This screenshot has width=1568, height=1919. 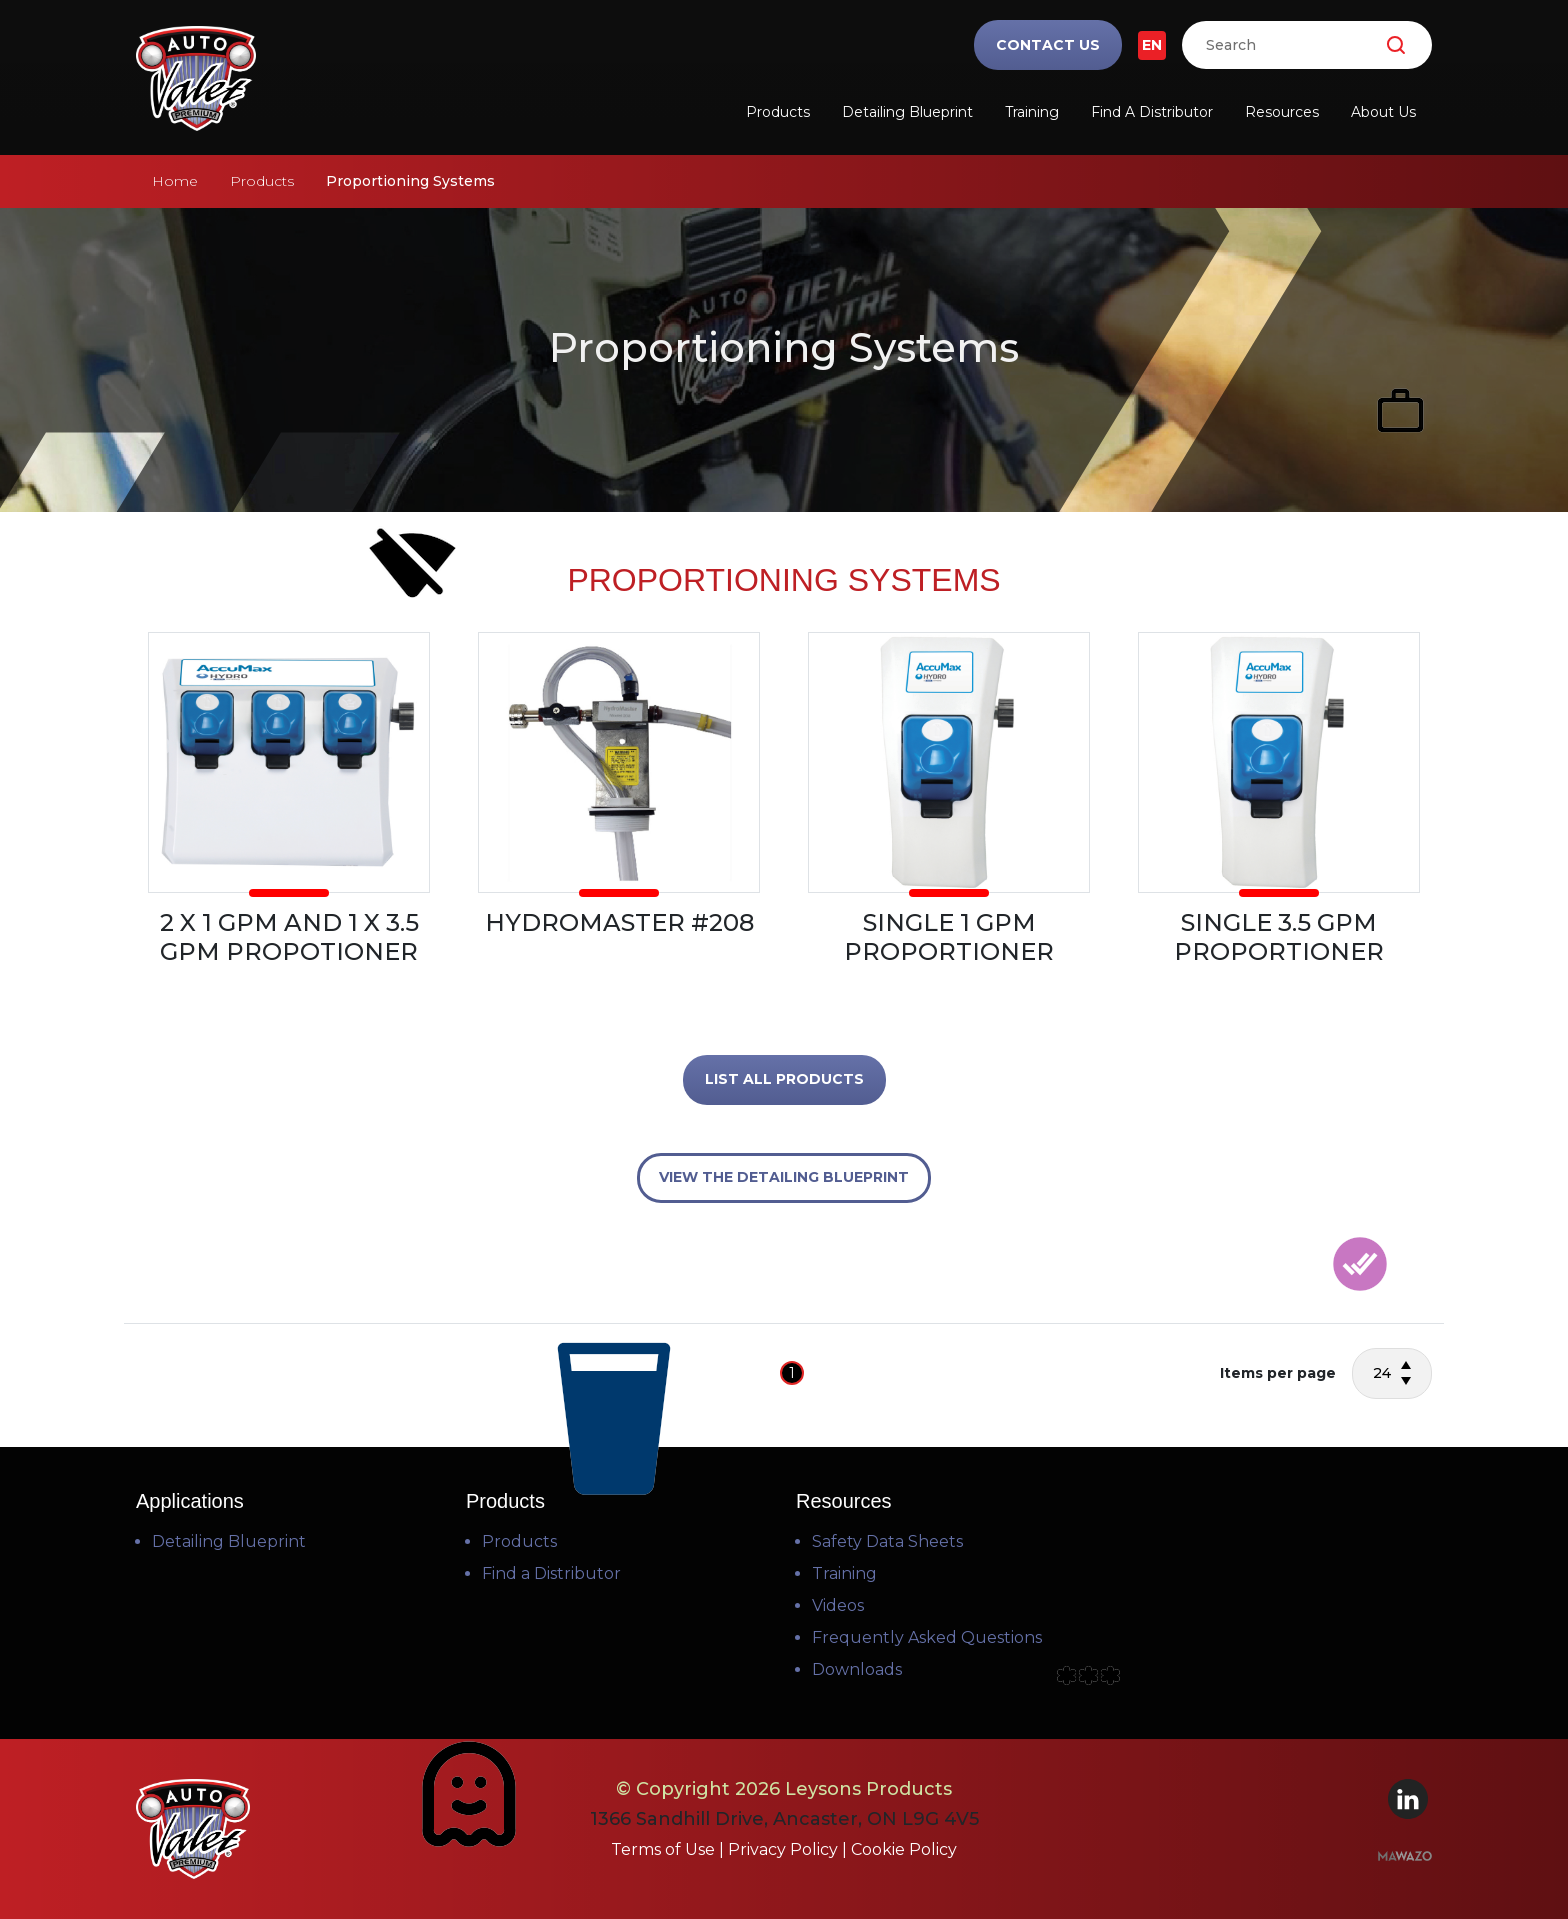 I want to click on browse bars or pubs nearby, so click(x=614, y=1416).